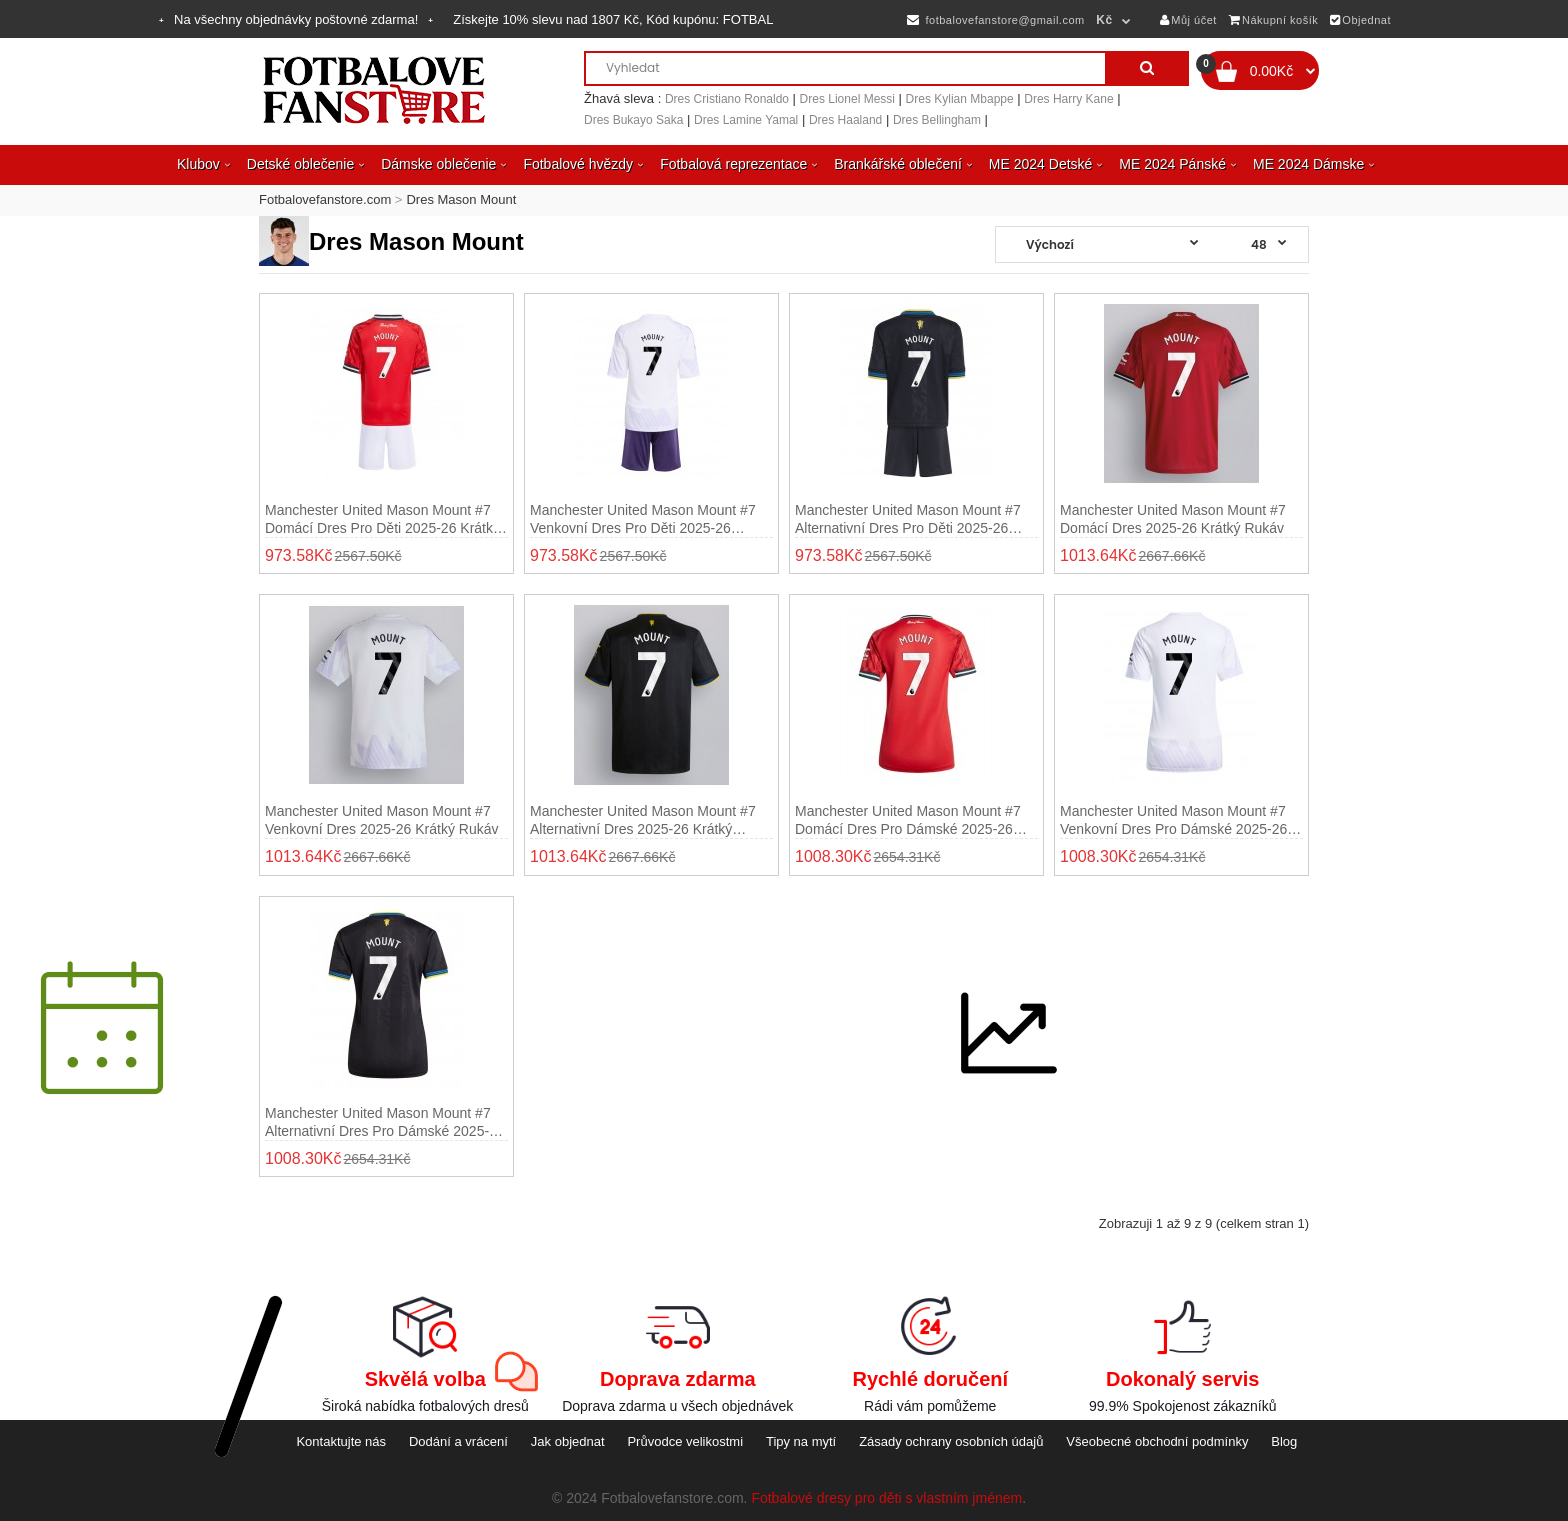 The image size is (1568, 1521). What do you see at coordinates (516, 1371) in the screenshot?
I see `open chat or messaging` at bounding box center [516, 1371].